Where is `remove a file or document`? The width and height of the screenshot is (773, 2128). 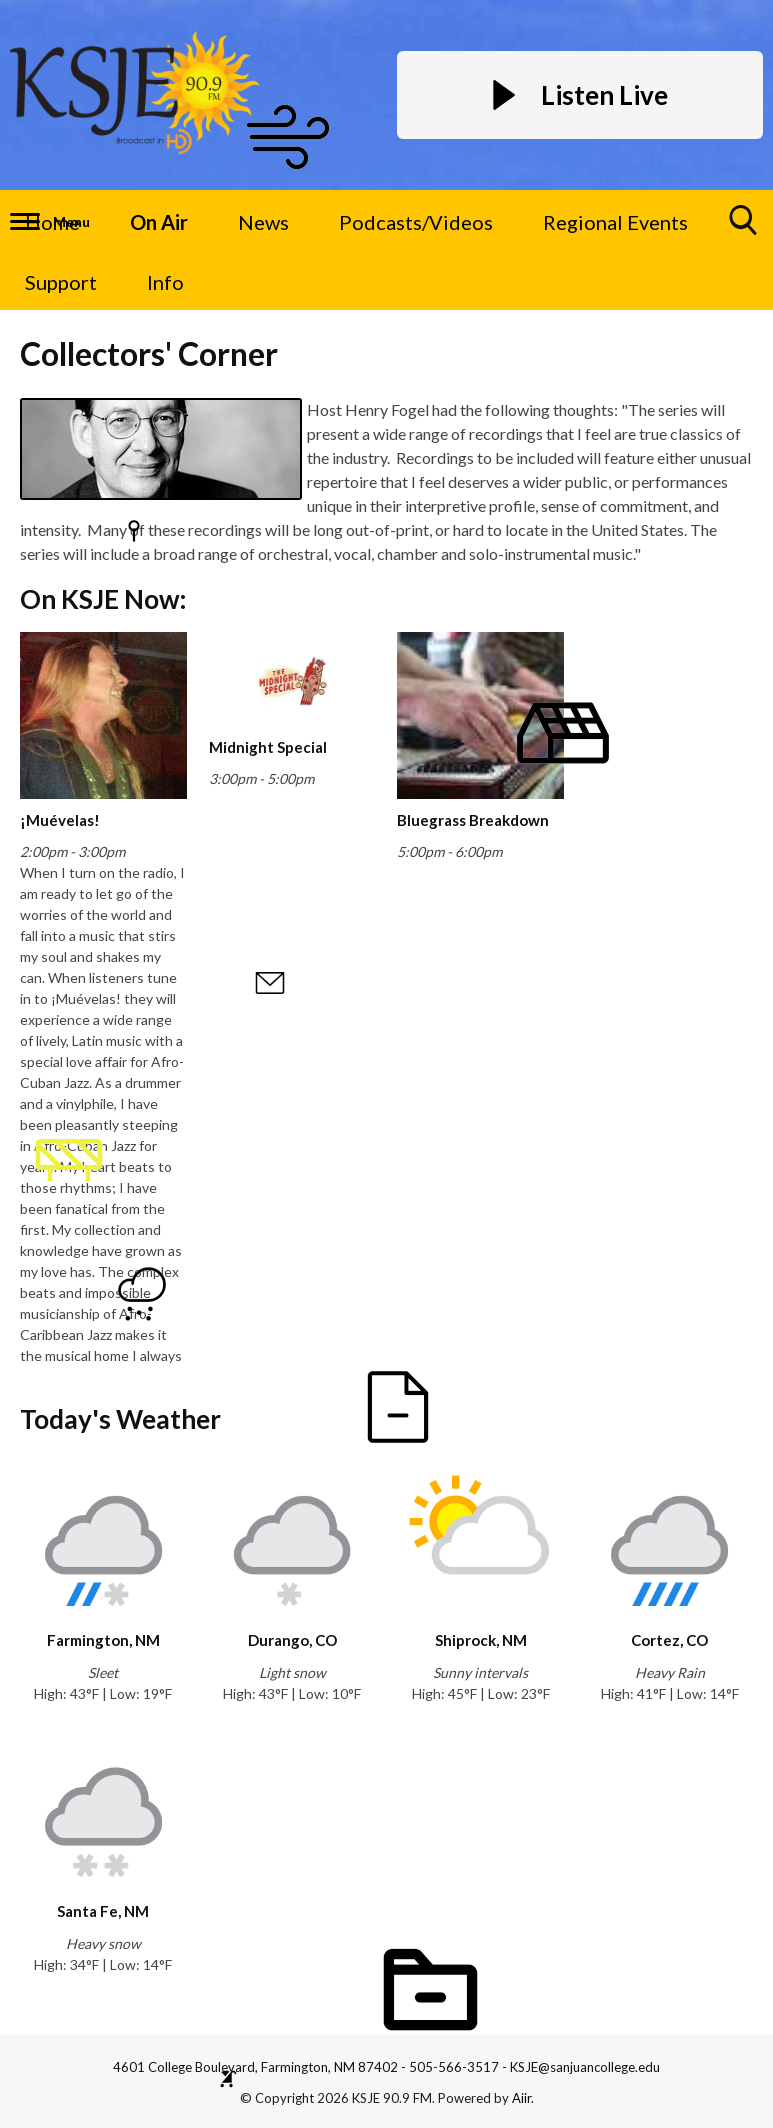
remove a file or document is located at coordinates (398, 1407).